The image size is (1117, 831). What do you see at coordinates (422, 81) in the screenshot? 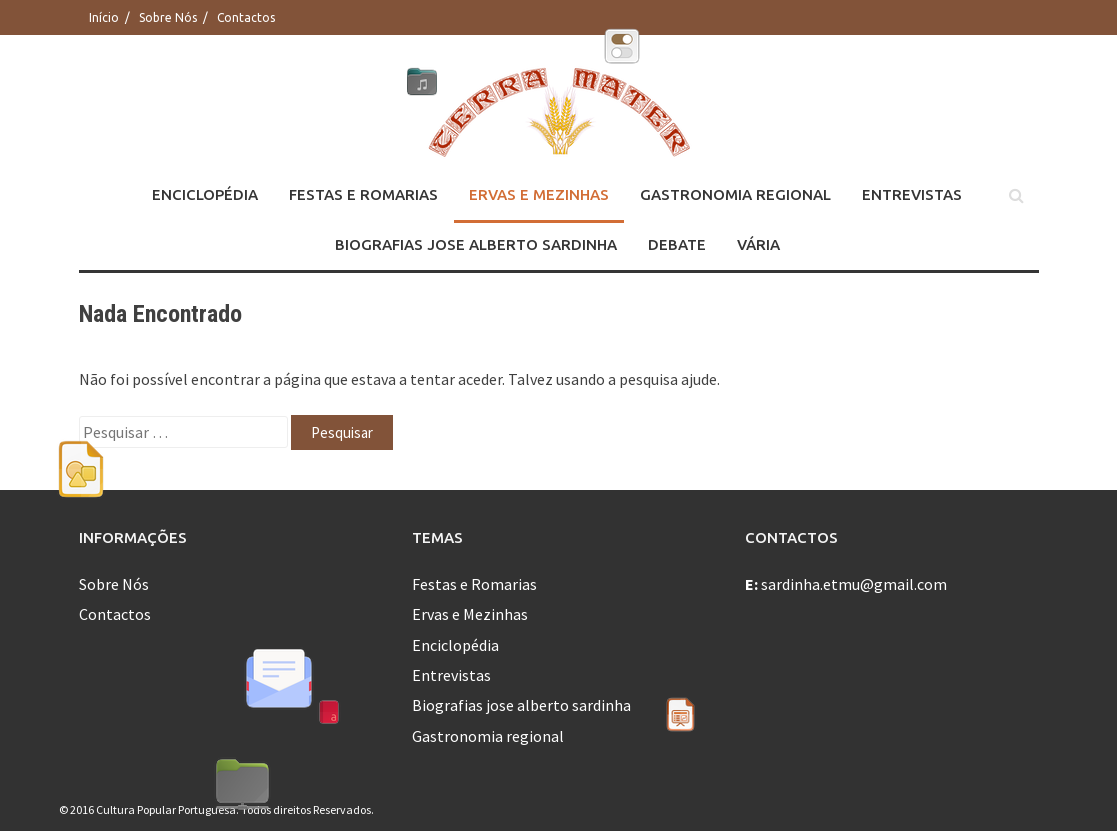
I see `open your music folder` at bounding box center [422, 81].